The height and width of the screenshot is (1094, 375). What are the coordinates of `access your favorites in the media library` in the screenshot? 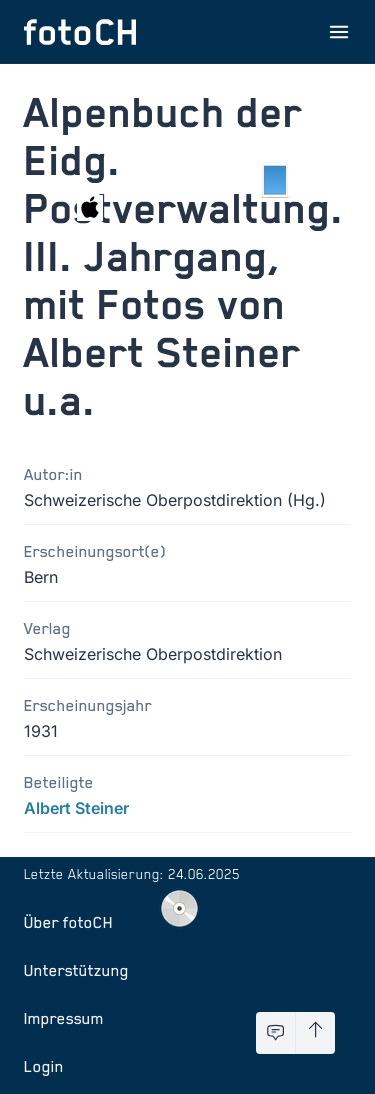 It's located at (318, 549).